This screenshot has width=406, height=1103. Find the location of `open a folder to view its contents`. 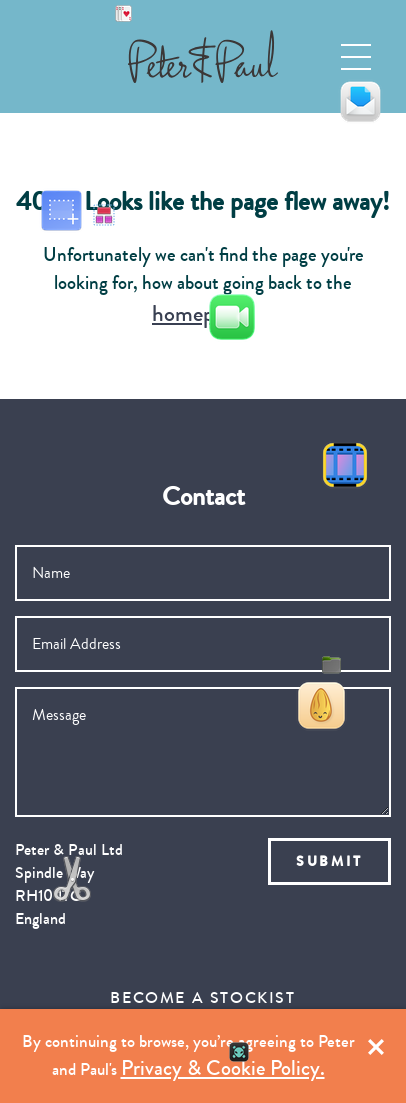

open a folder to view its contents is located at coordinates (331, 664).